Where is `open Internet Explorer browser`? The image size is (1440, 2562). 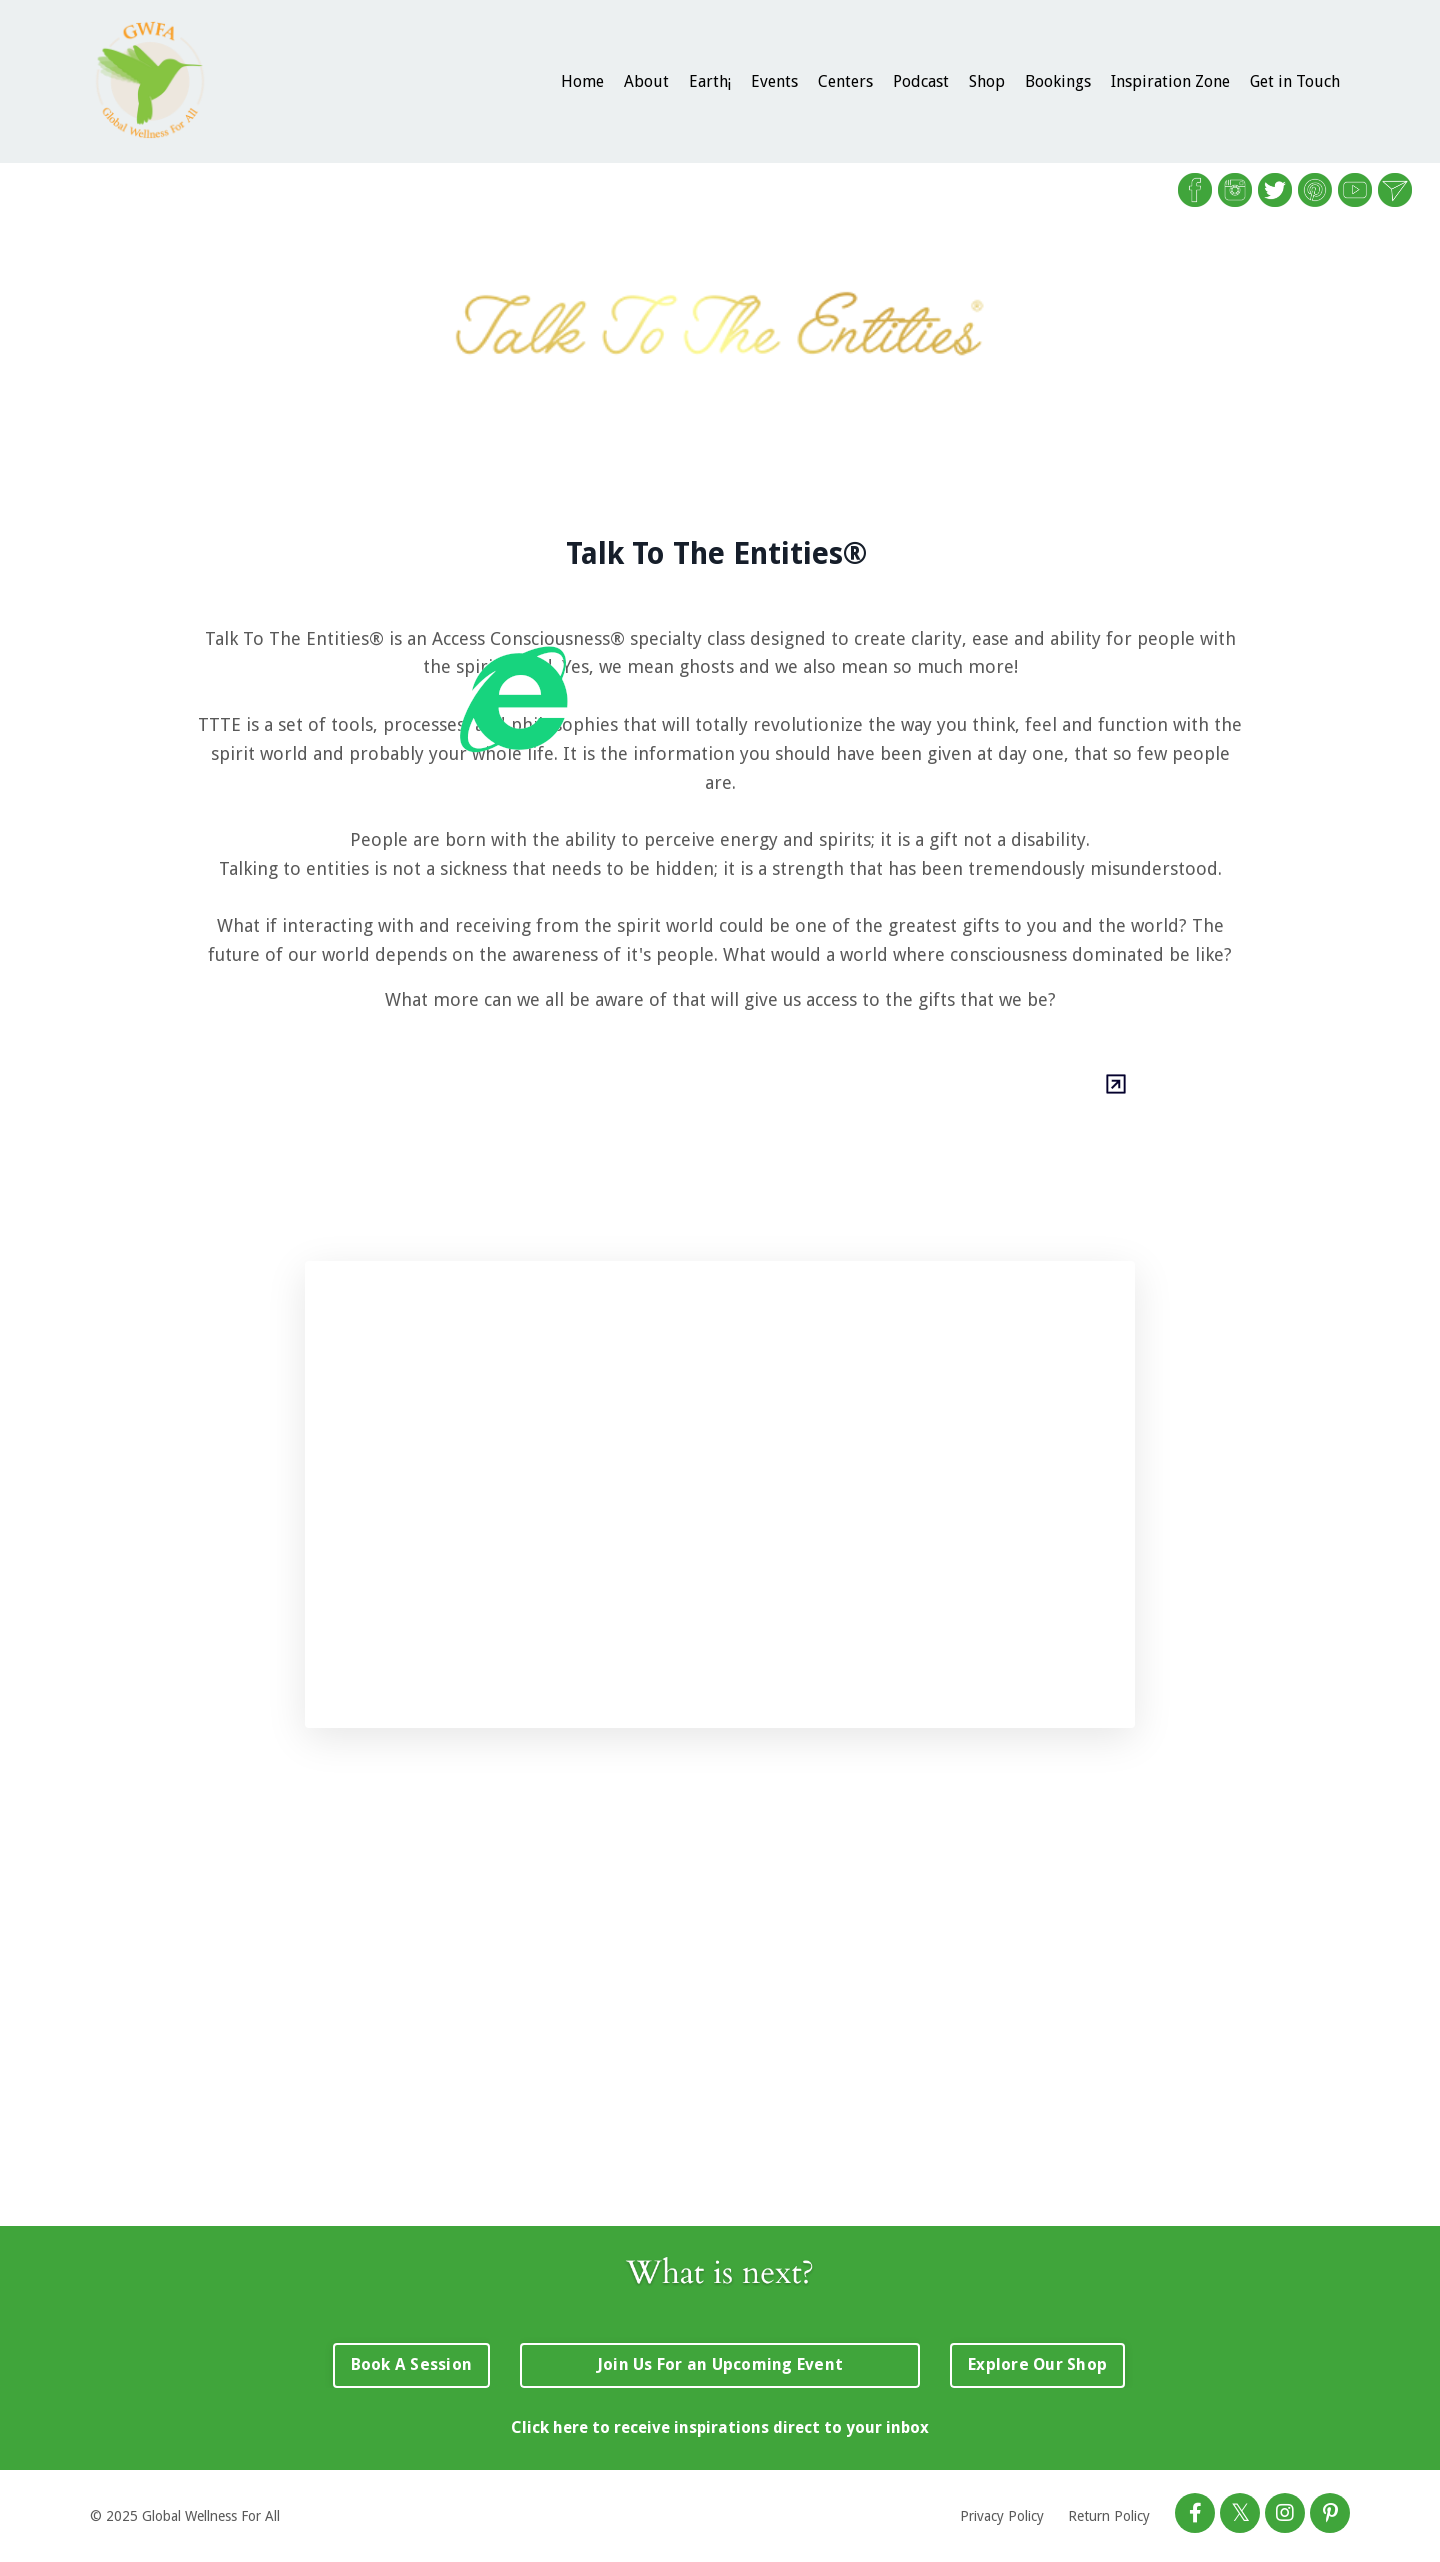 open Internet Explorer browser is located at coordinates (516, 701).